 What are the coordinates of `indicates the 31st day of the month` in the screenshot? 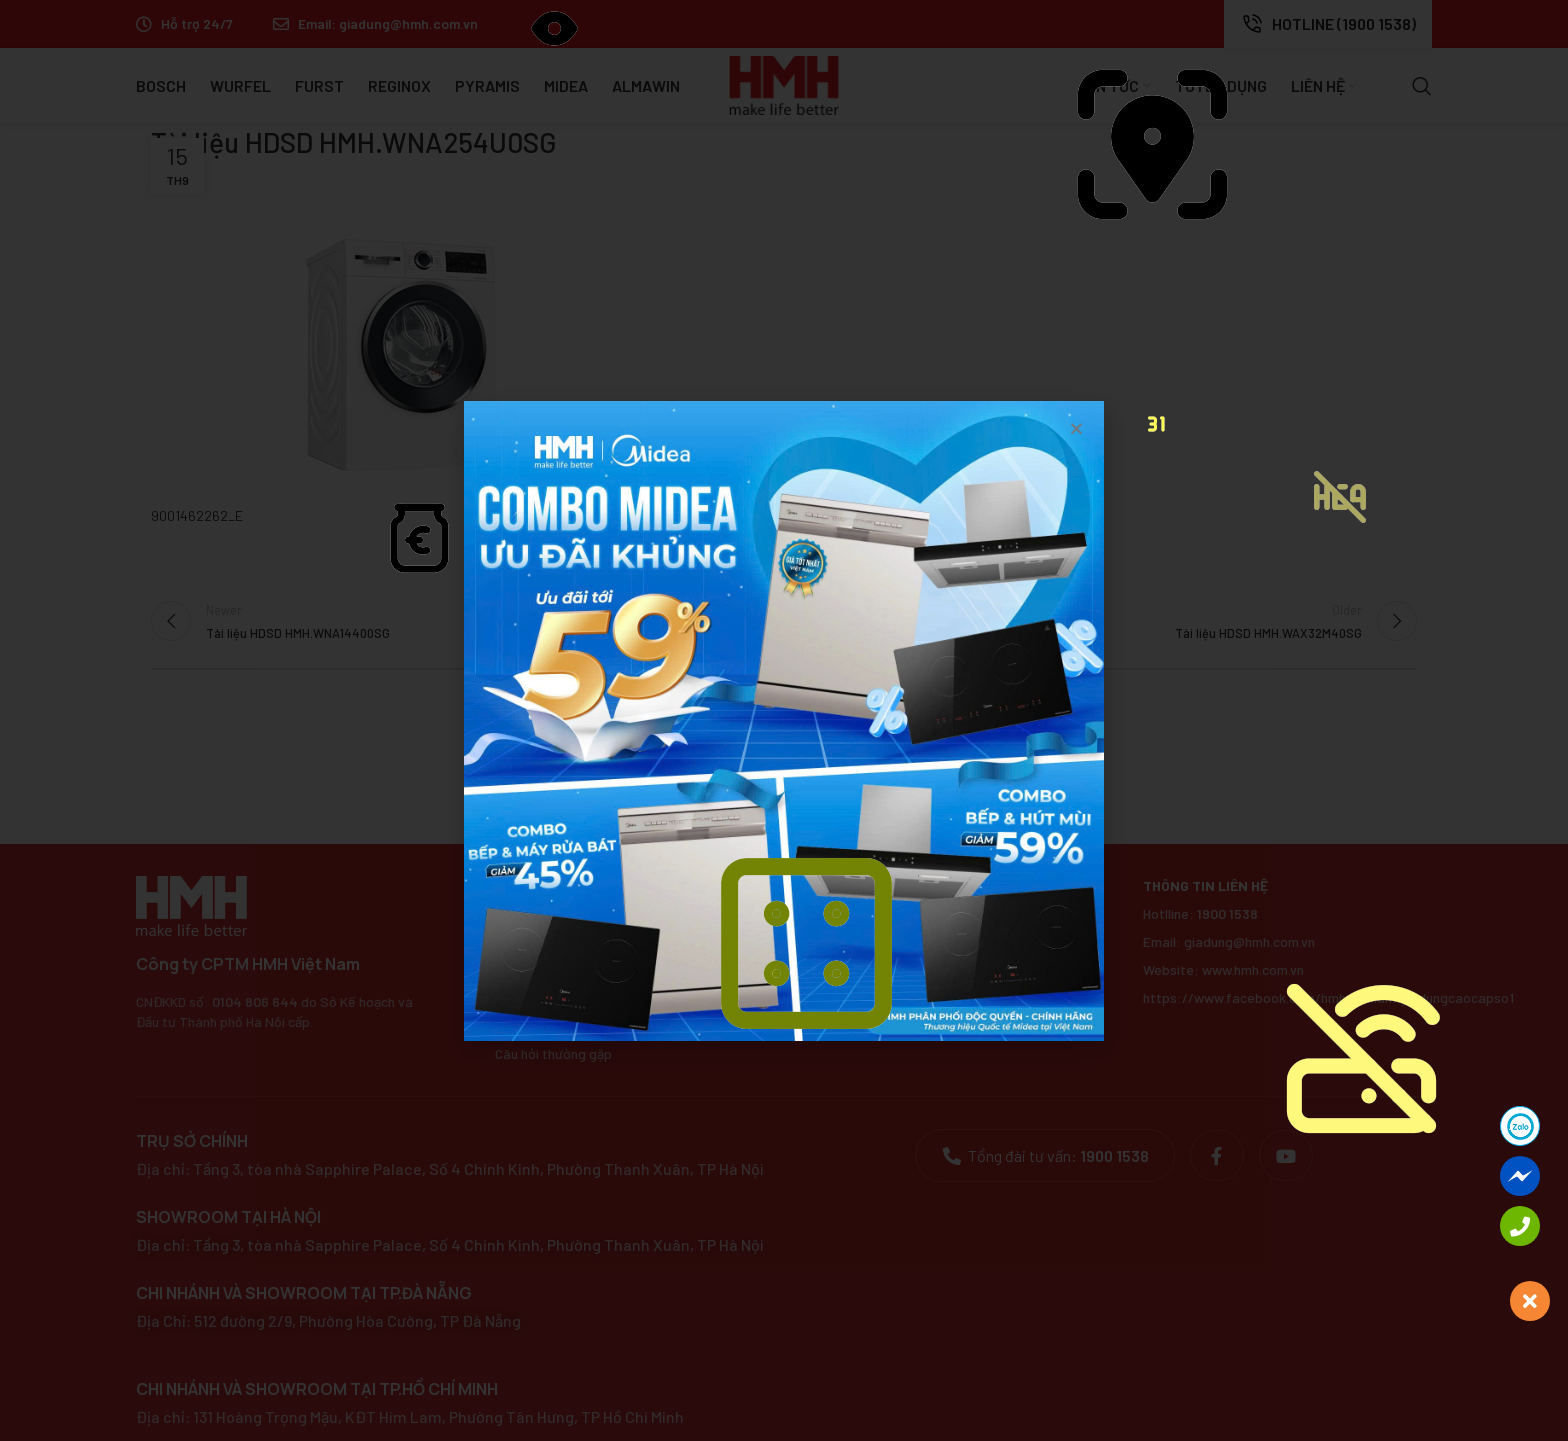 It's located at (1157, 424).